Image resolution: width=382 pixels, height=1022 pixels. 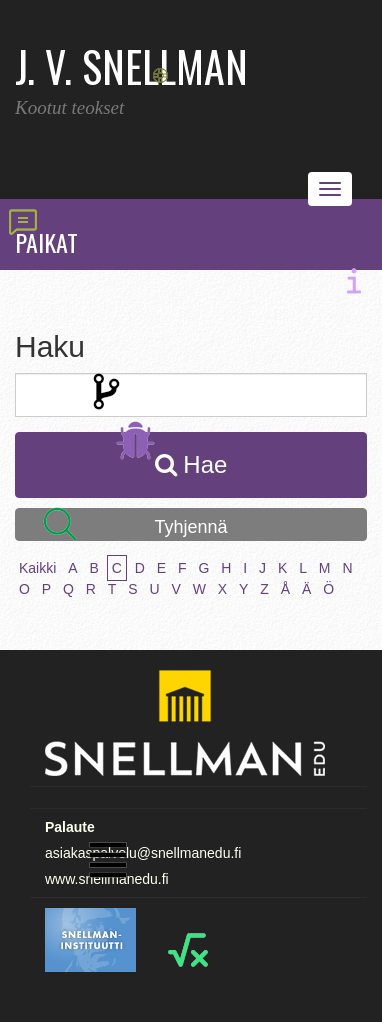 What do you see at coordinates (106, 391) in the screenshot?
I see `create a new git branch` at bounding box center [106, 391].